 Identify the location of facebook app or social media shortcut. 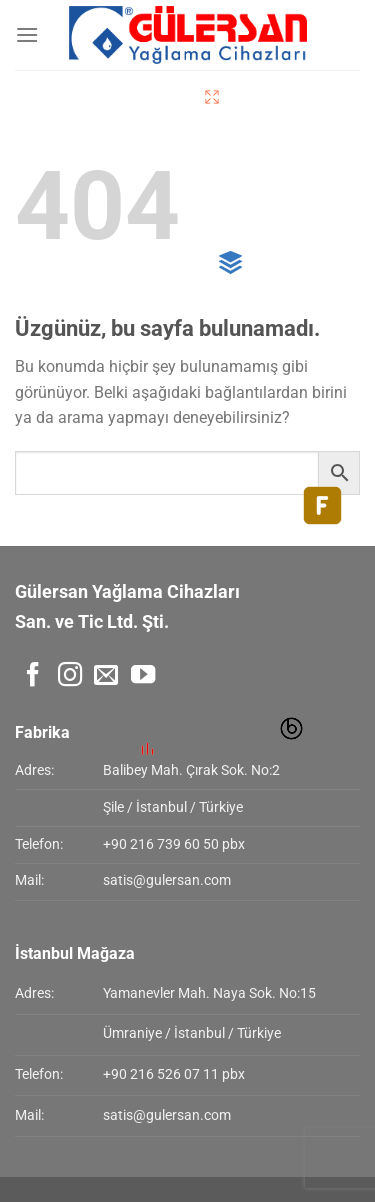
(322, 505).